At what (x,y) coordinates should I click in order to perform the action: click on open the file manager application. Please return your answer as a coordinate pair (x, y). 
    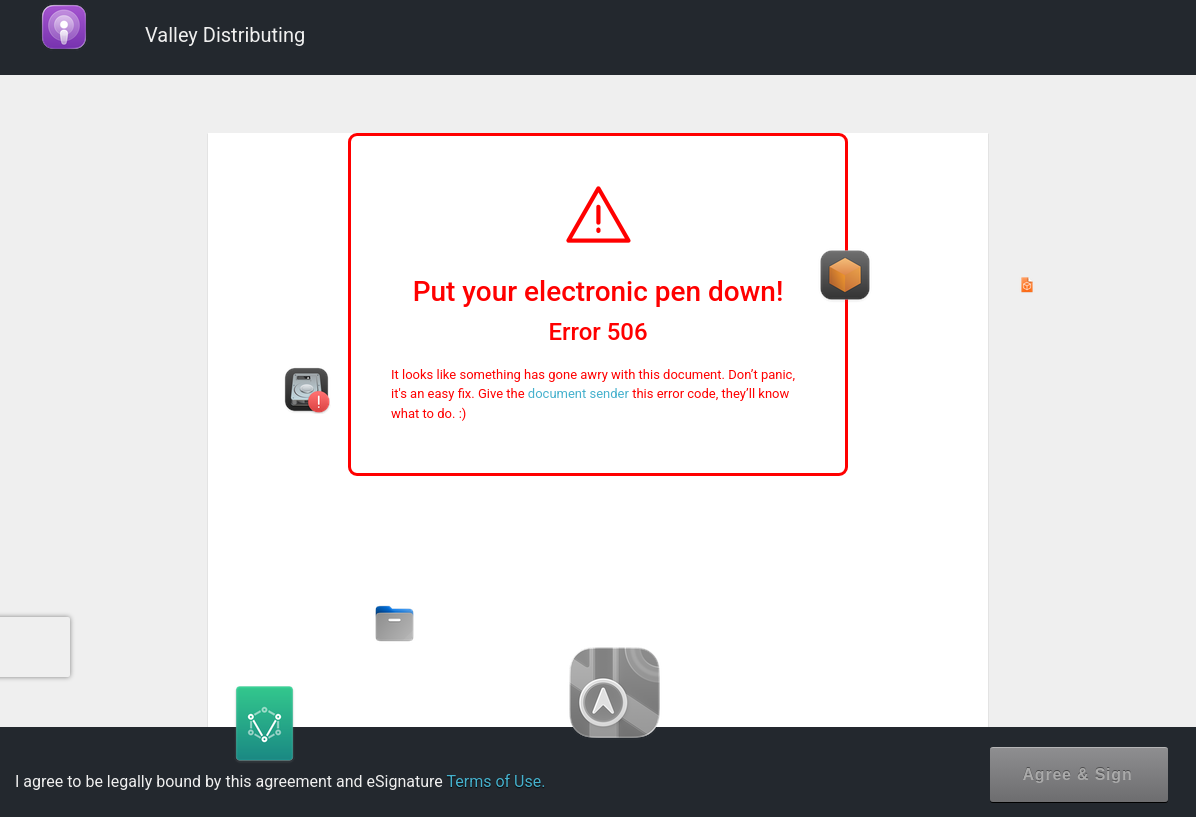
    Looking at the image, I should click on (394, 623).